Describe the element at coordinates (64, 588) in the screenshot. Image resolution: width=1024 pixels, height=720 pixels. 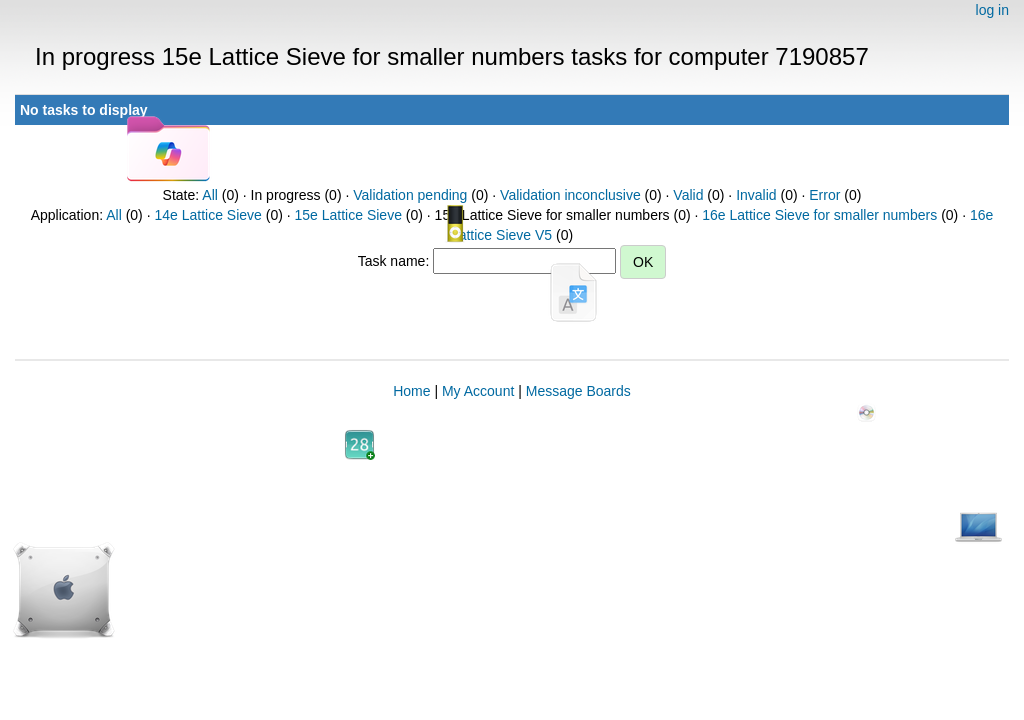
I see `represents a connected power mac g4 computer on the network` at that location.